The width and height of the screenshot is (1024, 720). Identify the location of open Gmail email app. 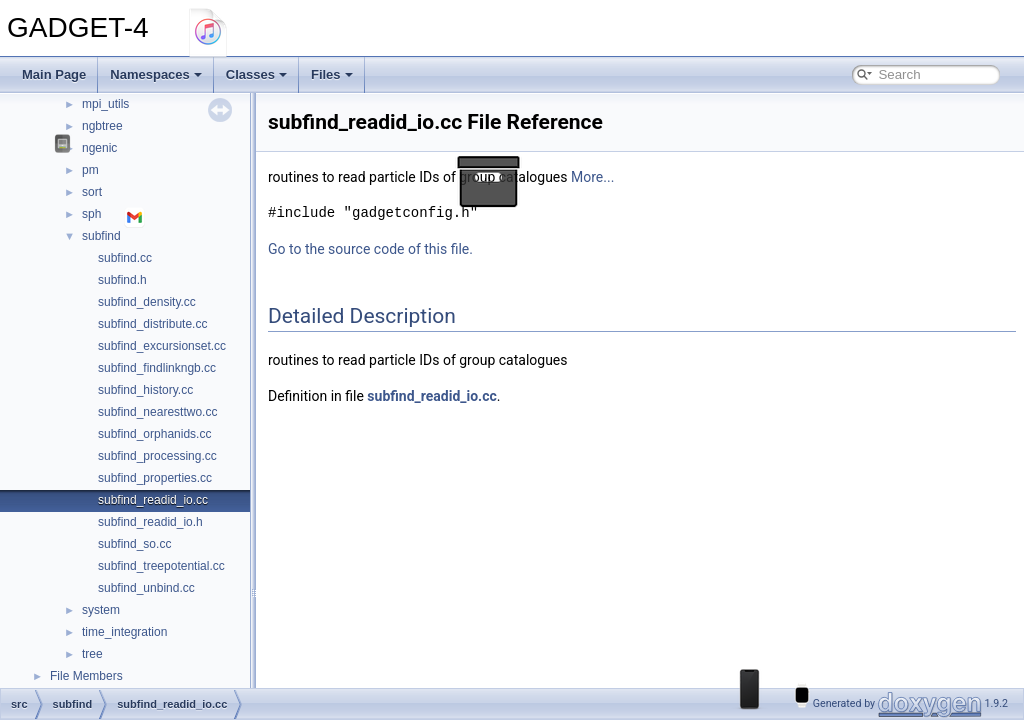
(134, 217).